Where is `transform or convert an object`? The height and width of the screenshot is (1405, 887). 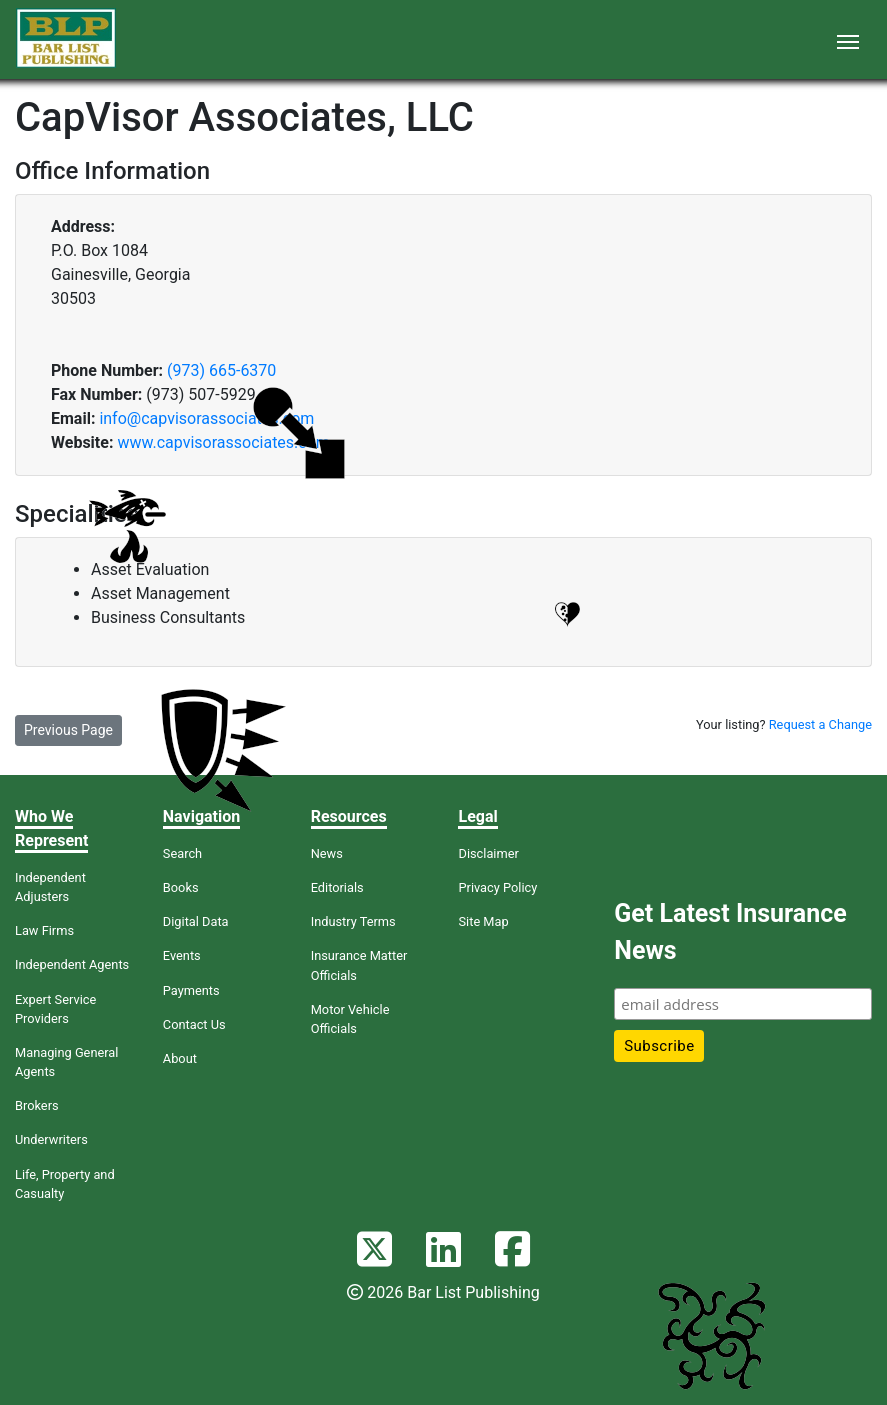
transform or convert an object is located at coordinates (299, 433).